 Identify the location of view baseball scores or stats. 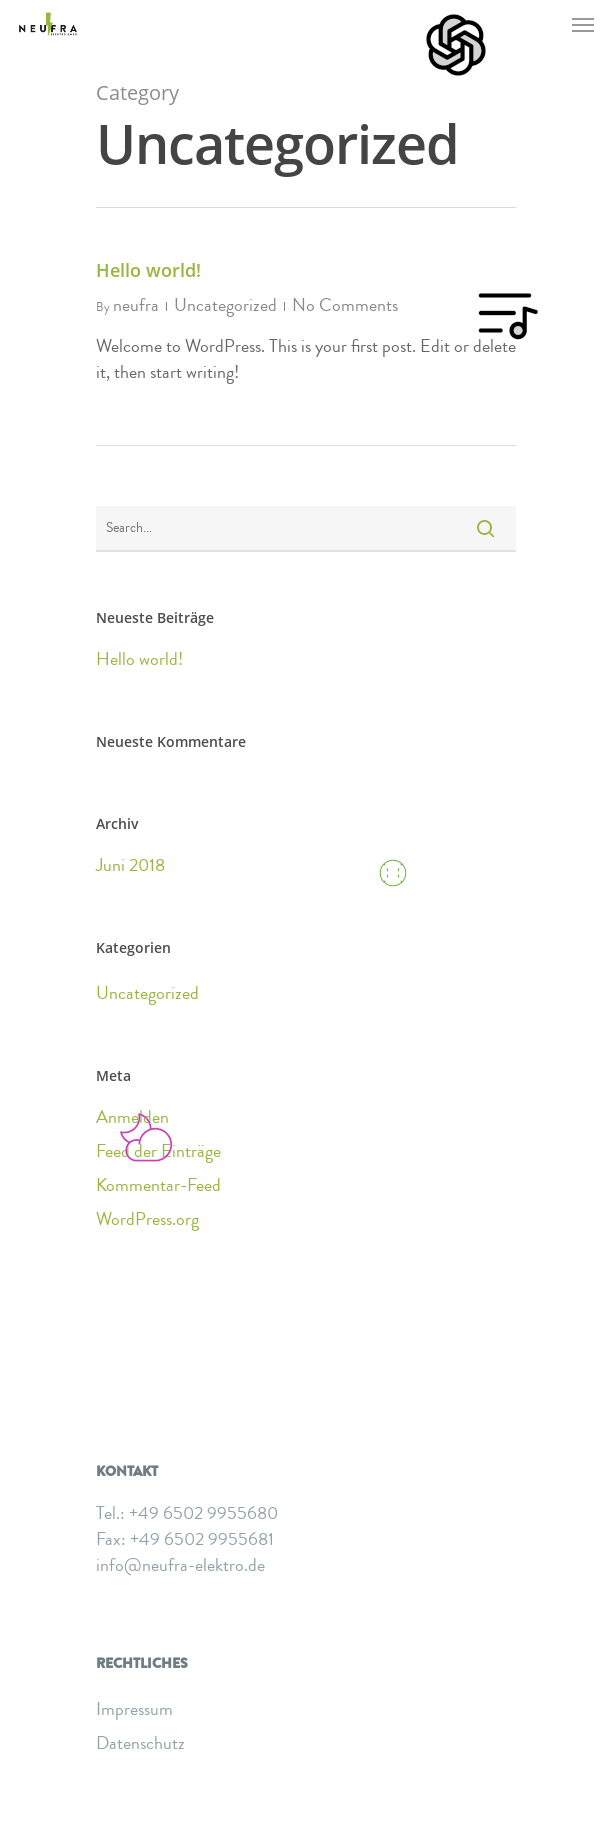
(393, 873).